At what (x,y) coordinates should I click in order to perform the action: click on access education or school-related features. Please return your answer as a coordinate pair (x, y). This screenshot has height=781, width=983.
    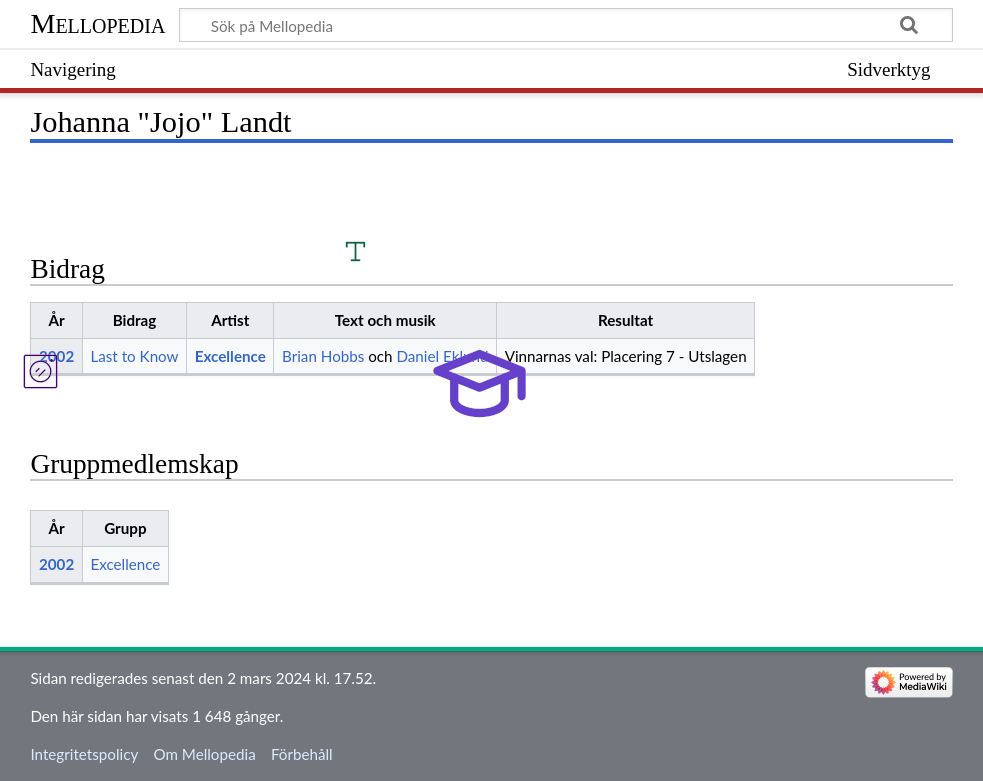
    Looking at the image, I should click on (479, 383).